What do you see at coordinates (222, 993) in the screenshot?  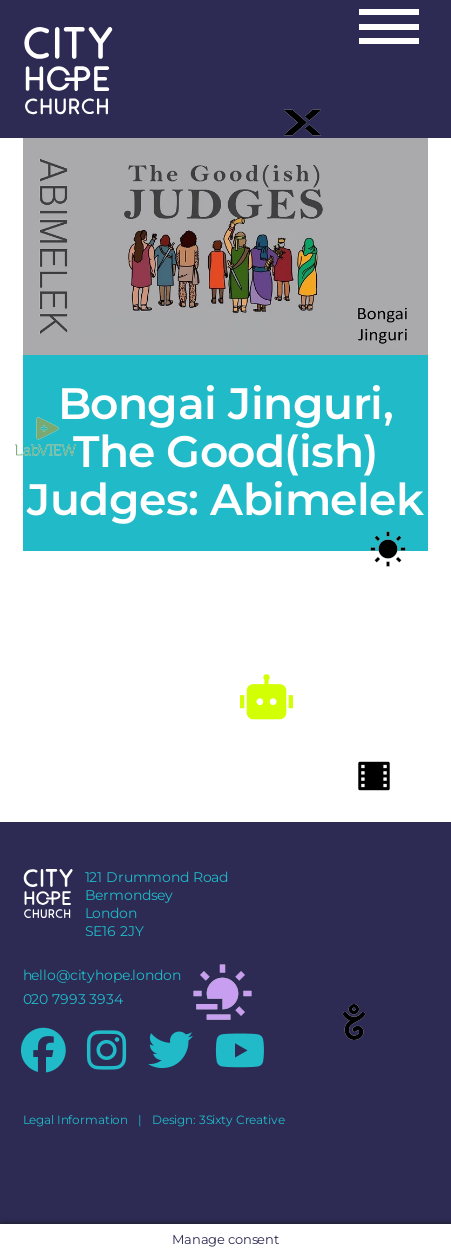 I see `indicates foggy or hazy weather conditions` at bounding box center [222, 993].